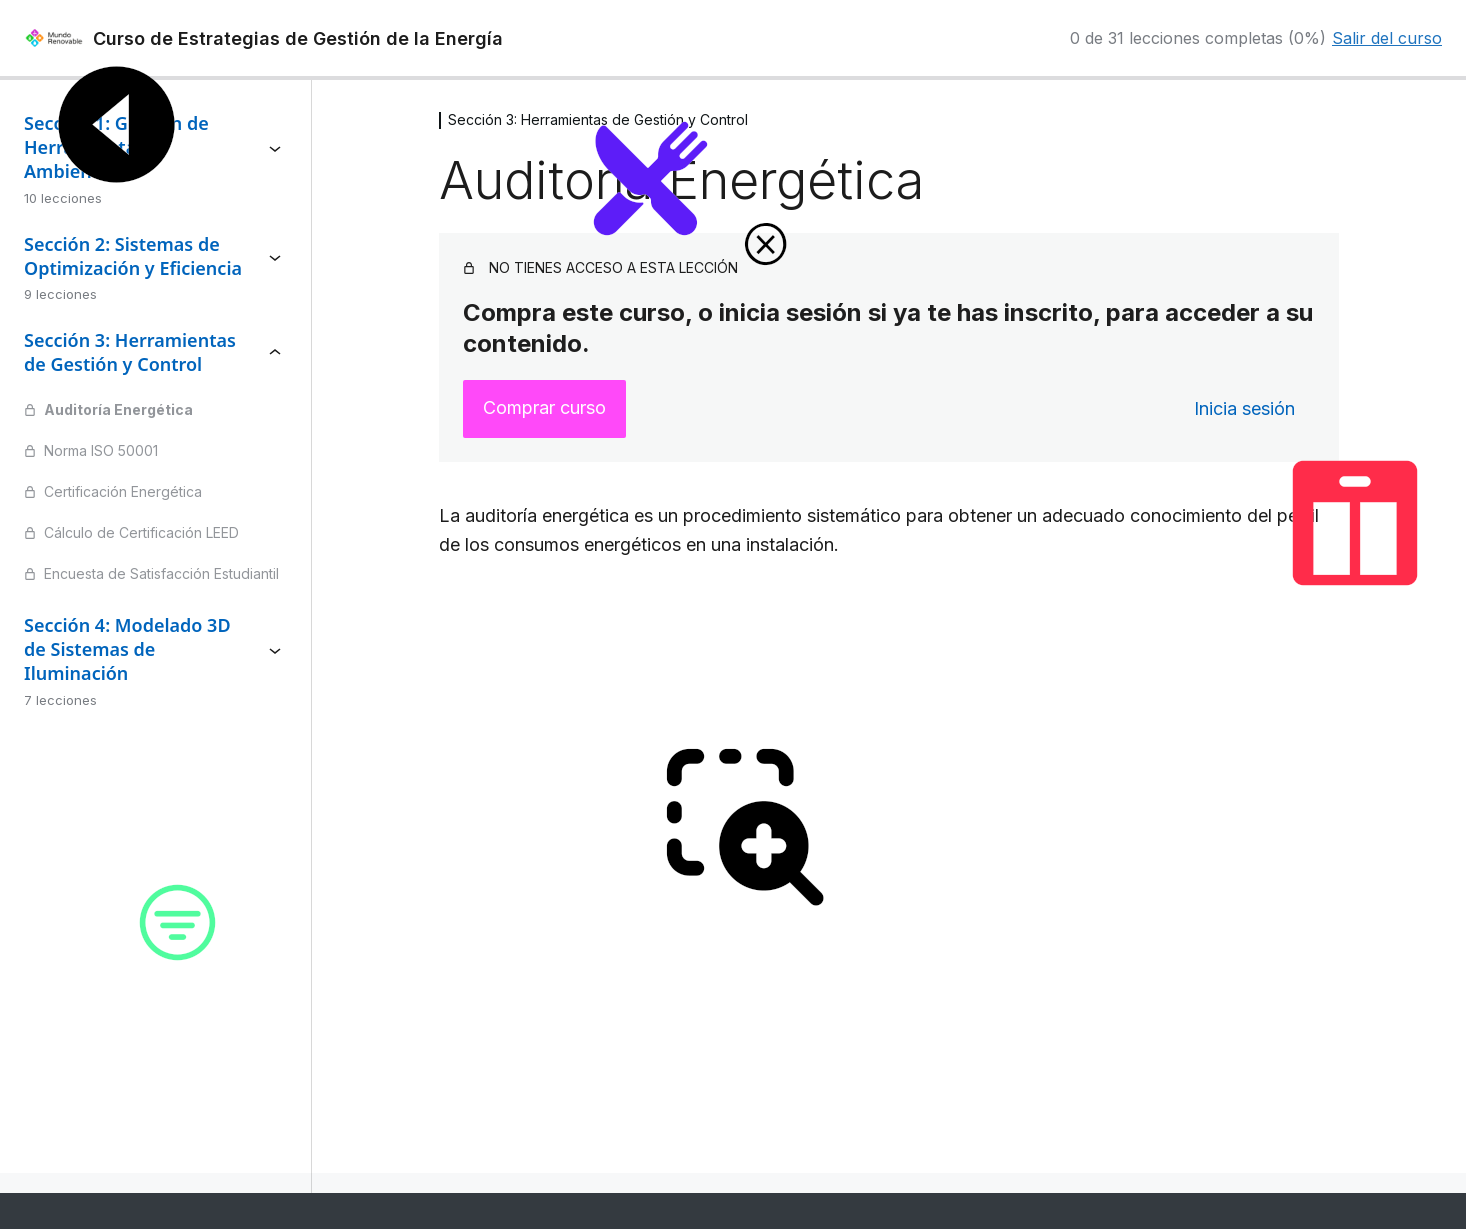  I want to click on indicates elevator access or location, so click(1355, 523).